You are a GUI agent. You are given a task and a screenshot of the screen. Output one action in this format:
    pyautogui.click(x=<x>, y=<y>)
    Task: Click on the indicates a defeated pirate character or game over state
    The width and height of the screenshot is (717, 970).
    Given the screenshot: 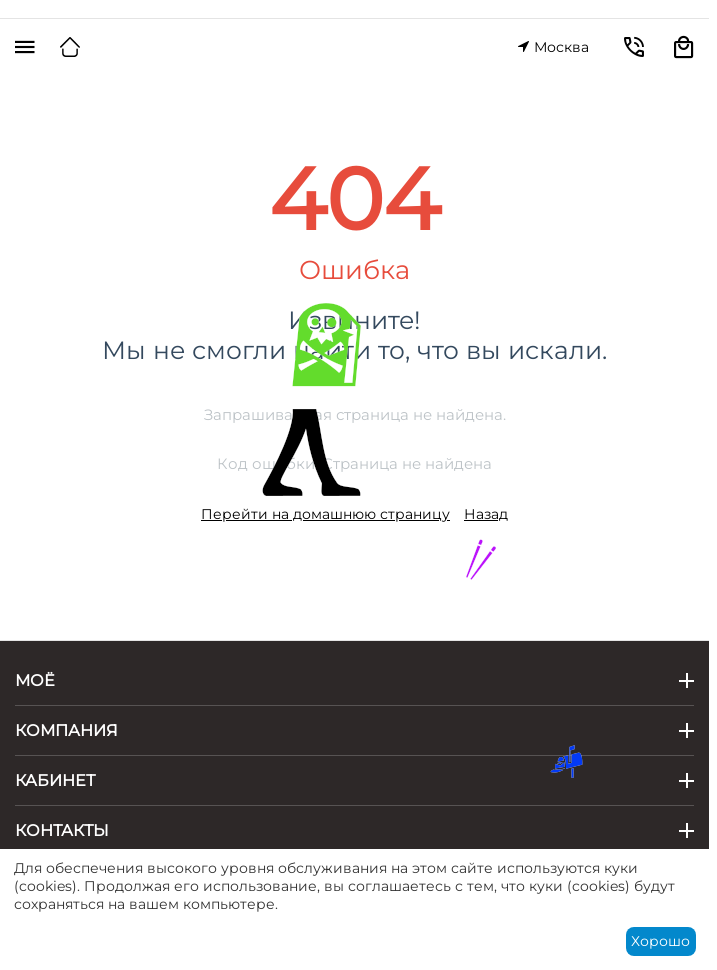 What is the action you would take?
    pyautogui.click(x=324, y=345)
    